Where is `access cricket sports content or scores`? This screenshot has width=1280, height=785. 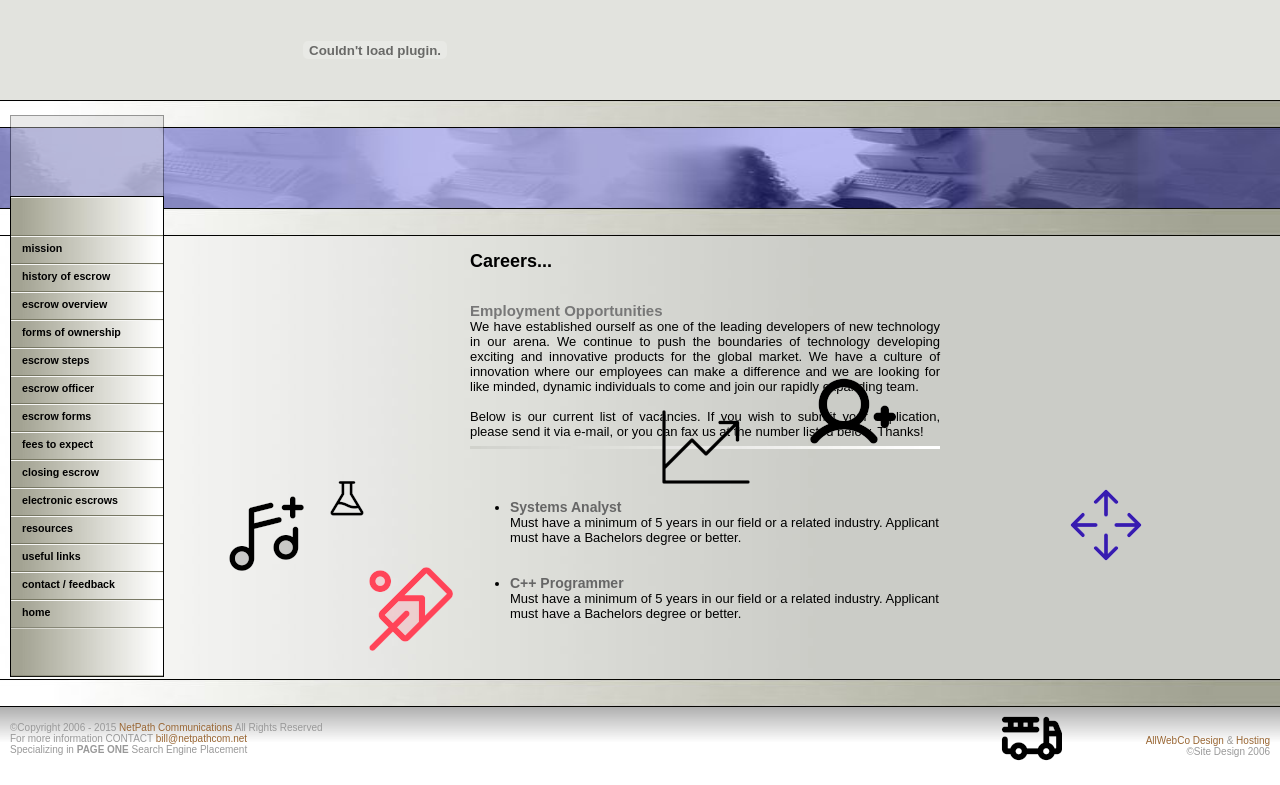
access cricket sports content or scores is located at coordinates (406, 607).